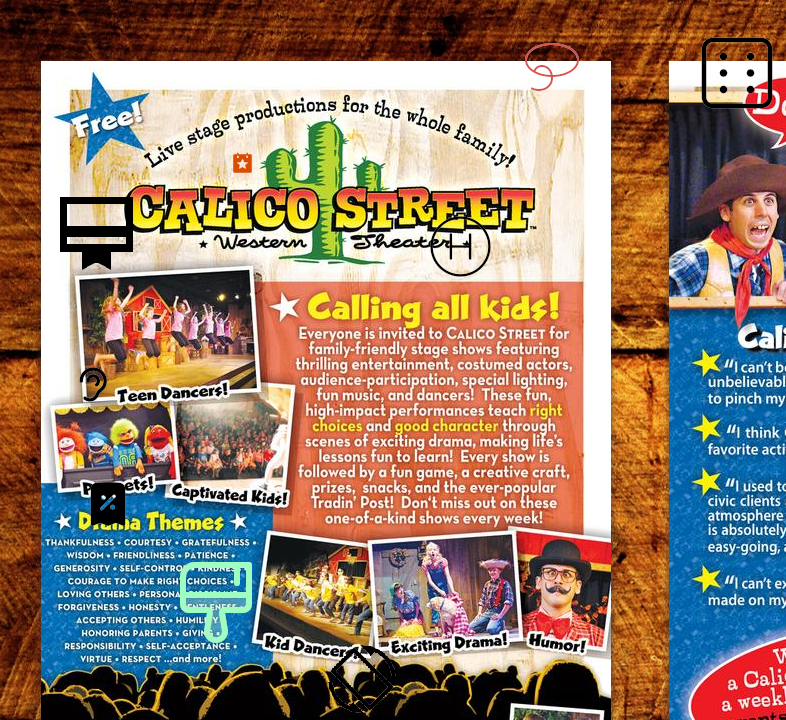  Describe the element at coordinates (108, 504) in the screenshot. I see `view discount or coupon details` at that location.